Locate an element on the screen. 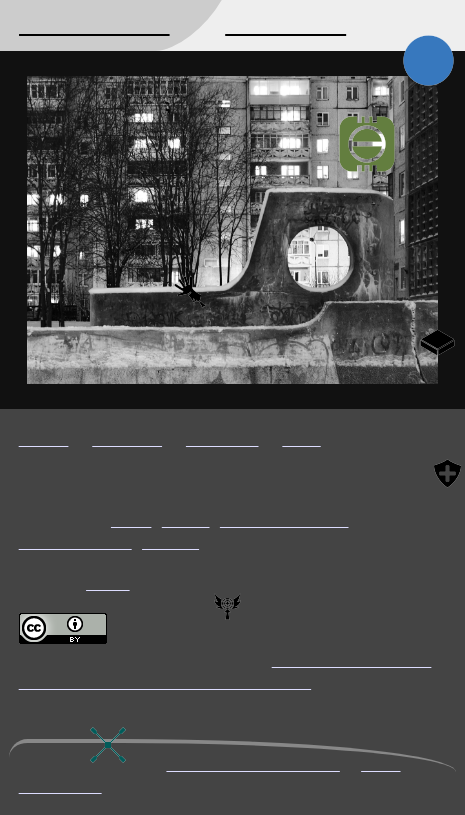 The height and width of the screenshot is (815, 465). activate defensive healing ability is located at coordinates (447, 473).